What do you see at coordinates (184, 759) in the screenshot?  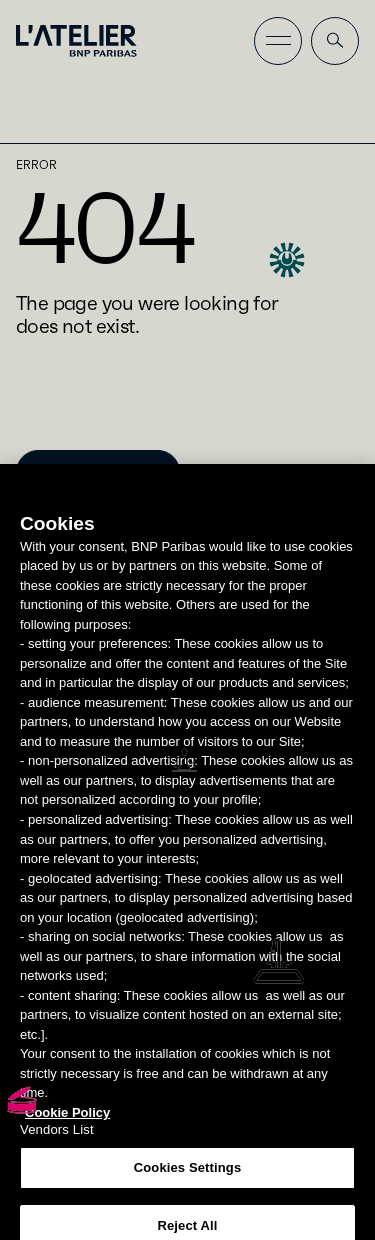 I see `indicates sunrise or morning time` at bounding box center [184, 759].